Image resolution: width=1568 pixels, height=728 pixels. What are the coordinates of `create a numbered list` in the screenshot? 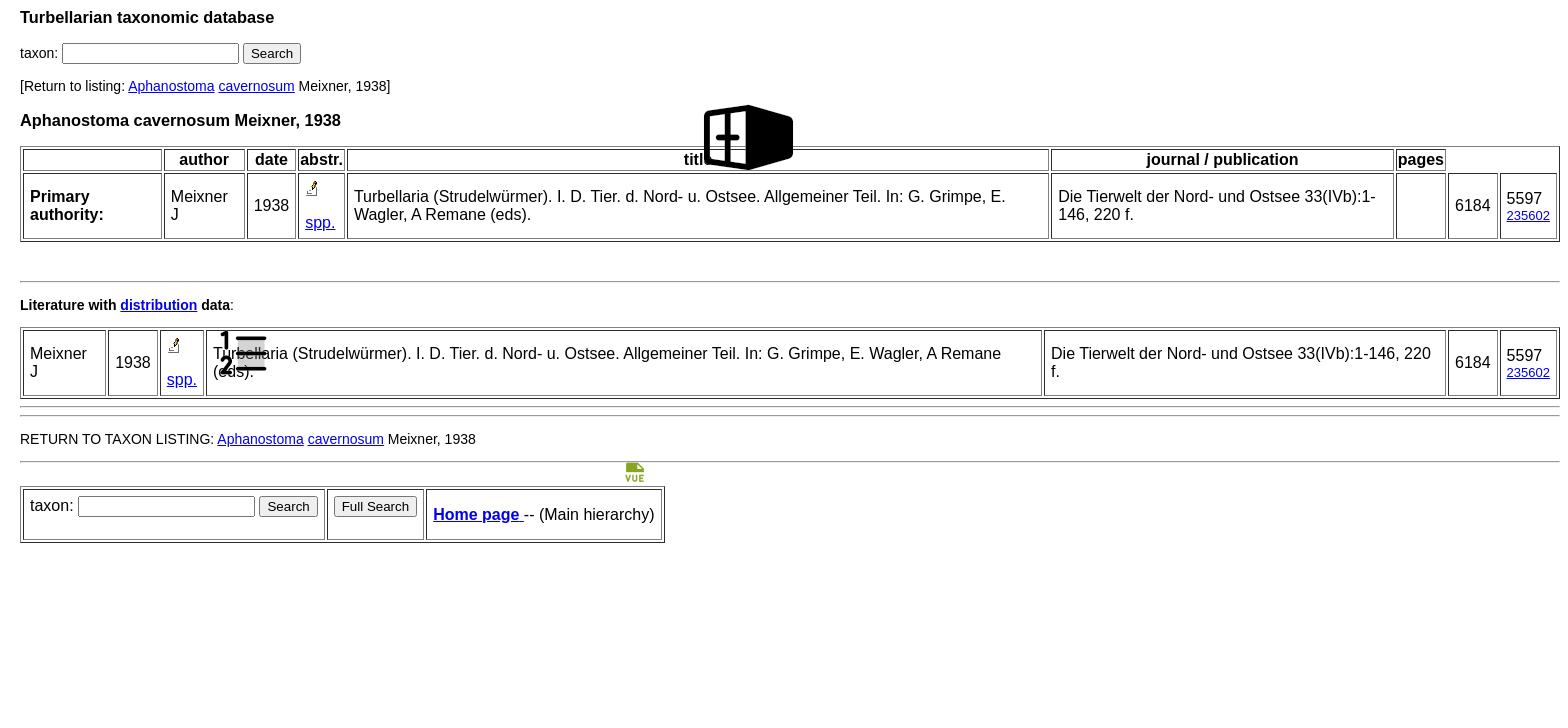 It's located at (243, 353).